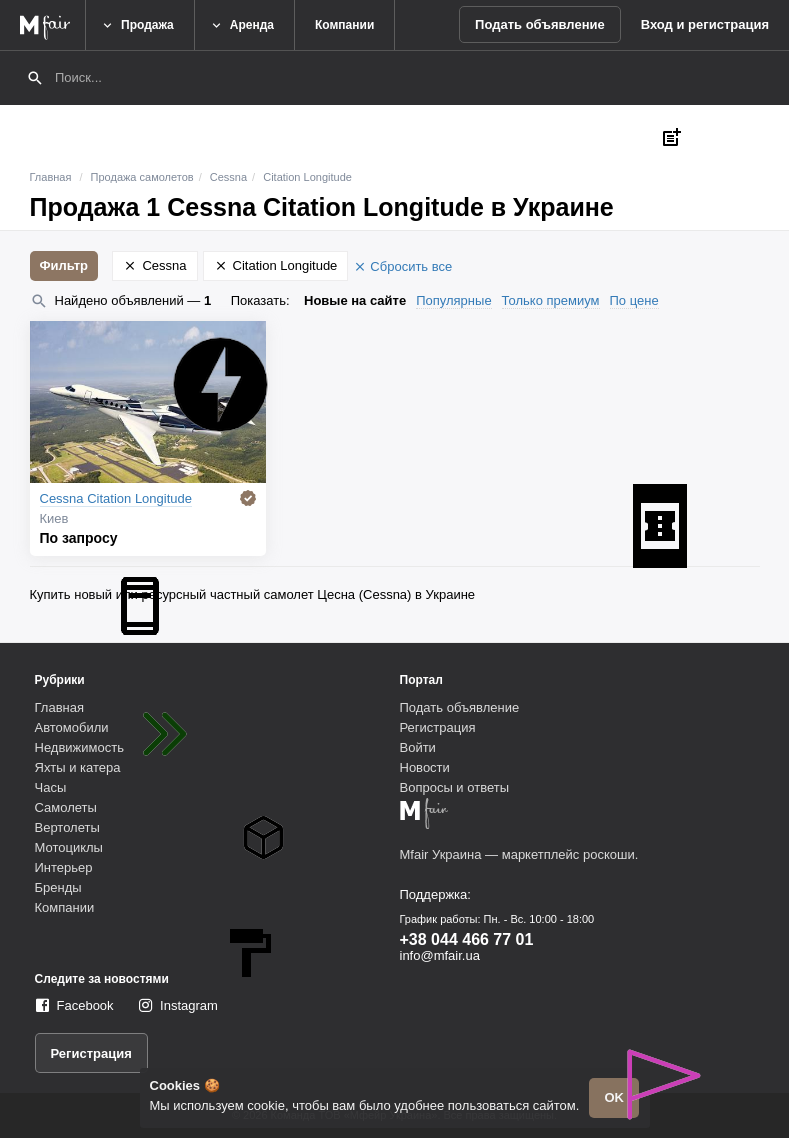  I want to click on flag or bookmark an item, so click(656, 1084).